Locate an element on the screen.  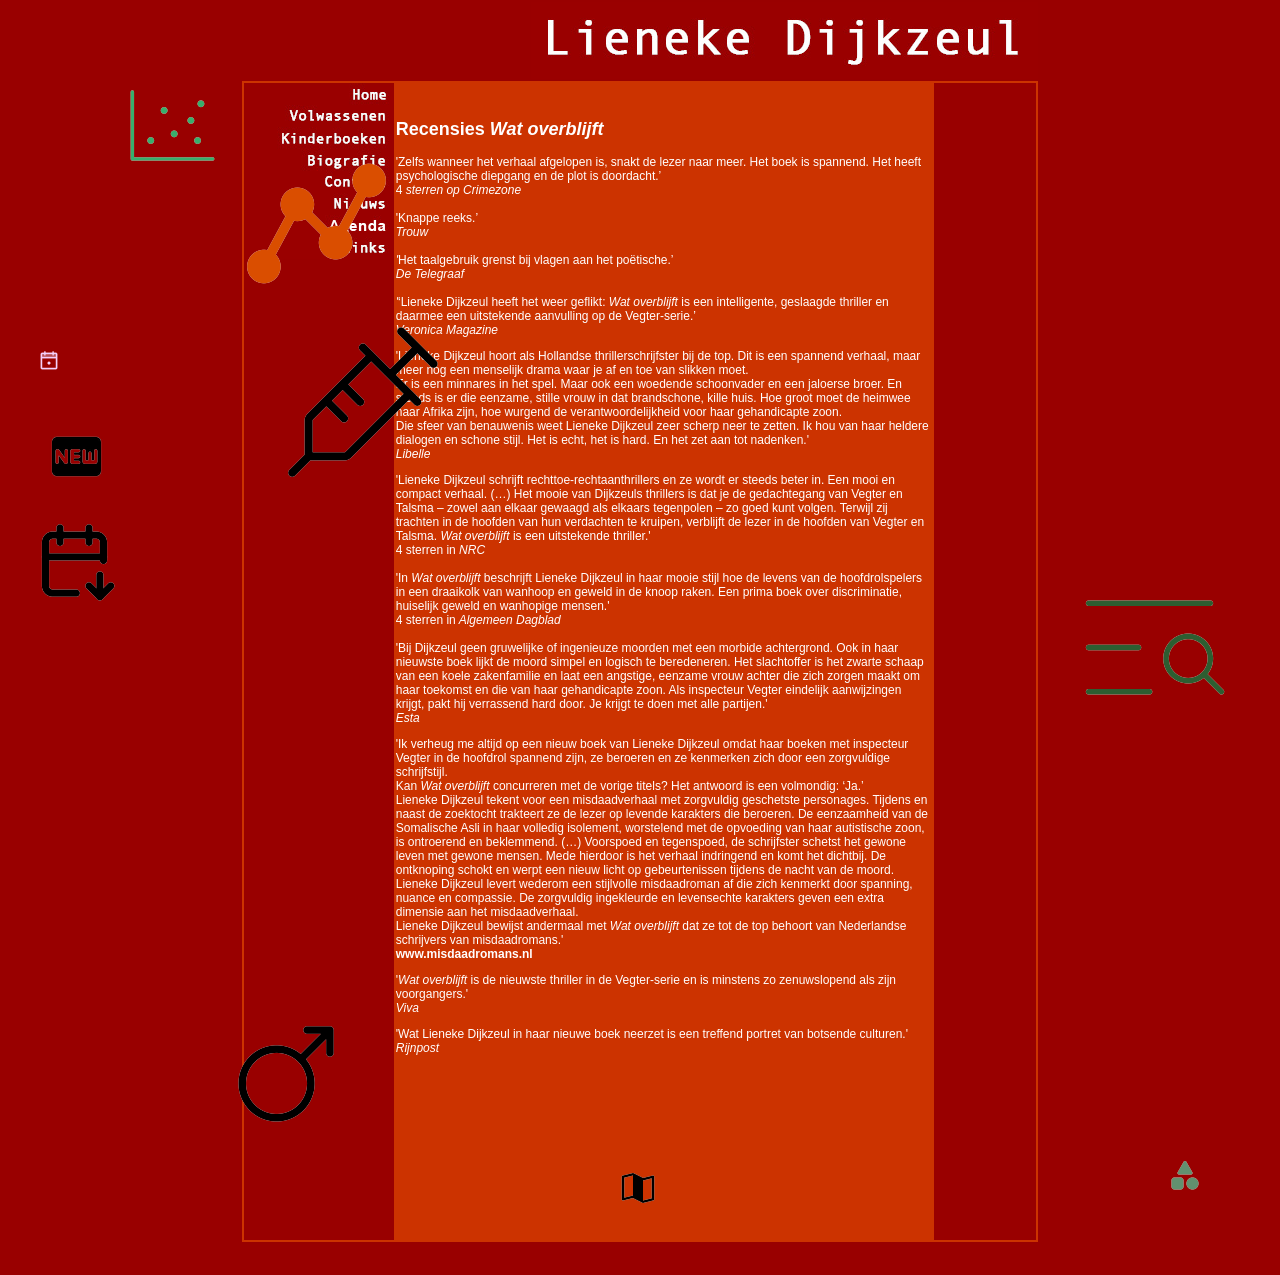
download calendar or export schedule is located at coordinates (74, 560).